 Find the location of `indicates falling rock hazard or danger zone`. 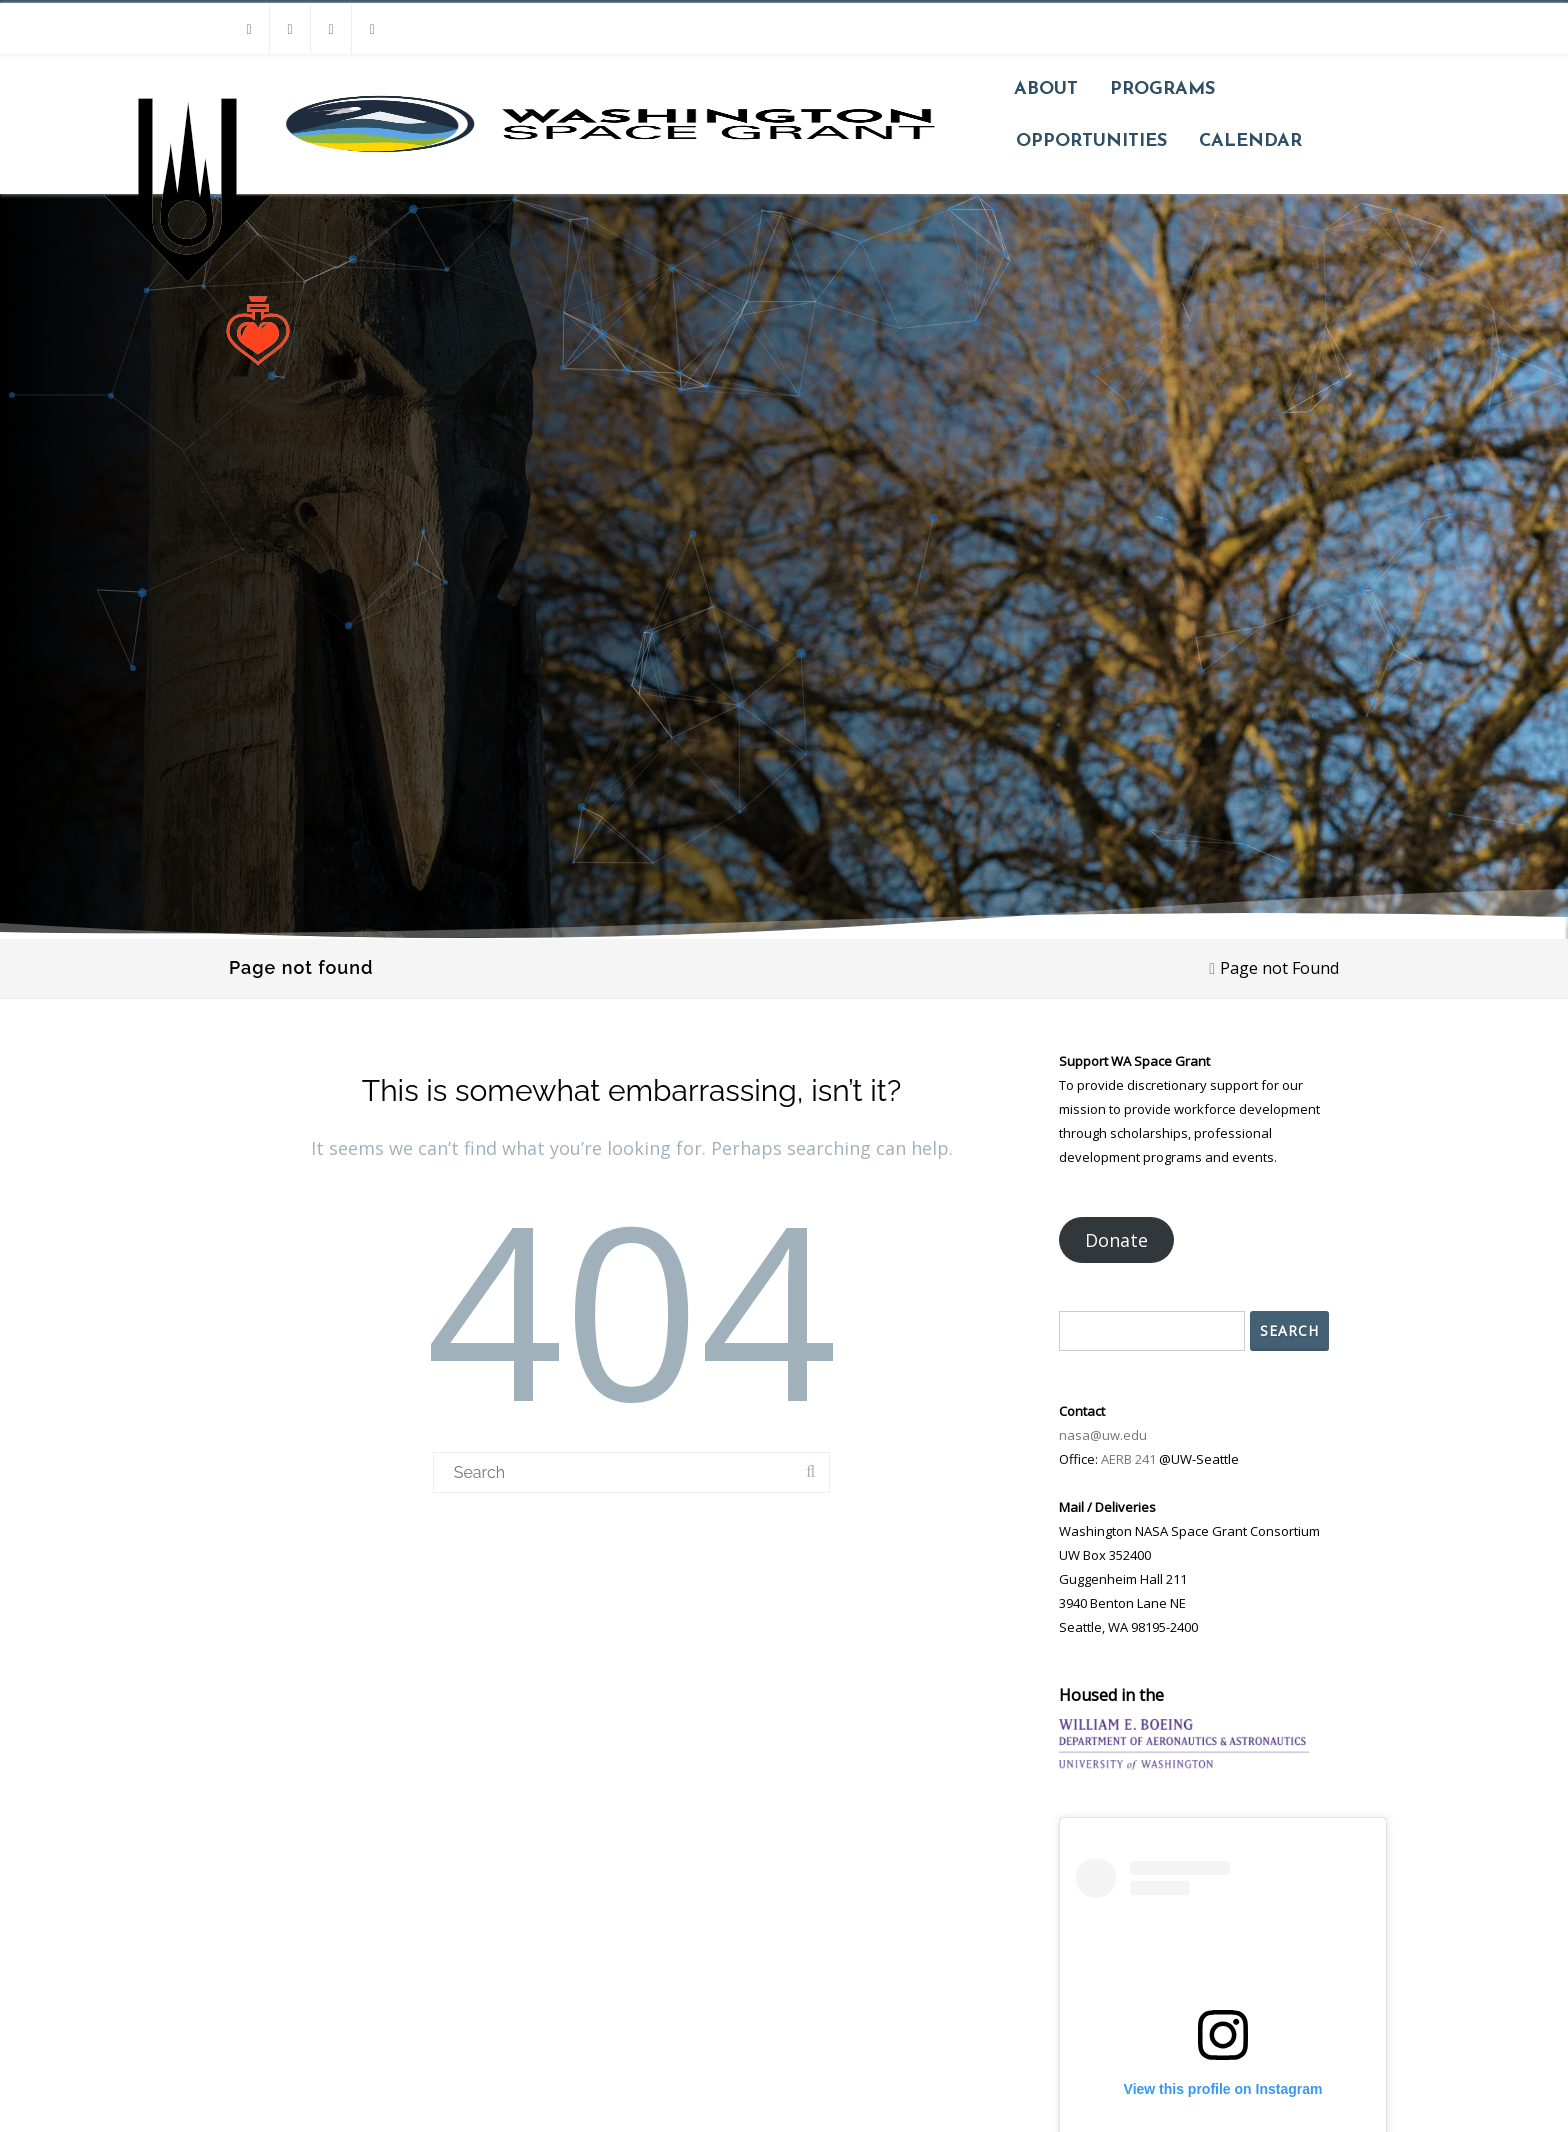

indicates falling rock hazard or danger zone is located at coordinates (187, 190).